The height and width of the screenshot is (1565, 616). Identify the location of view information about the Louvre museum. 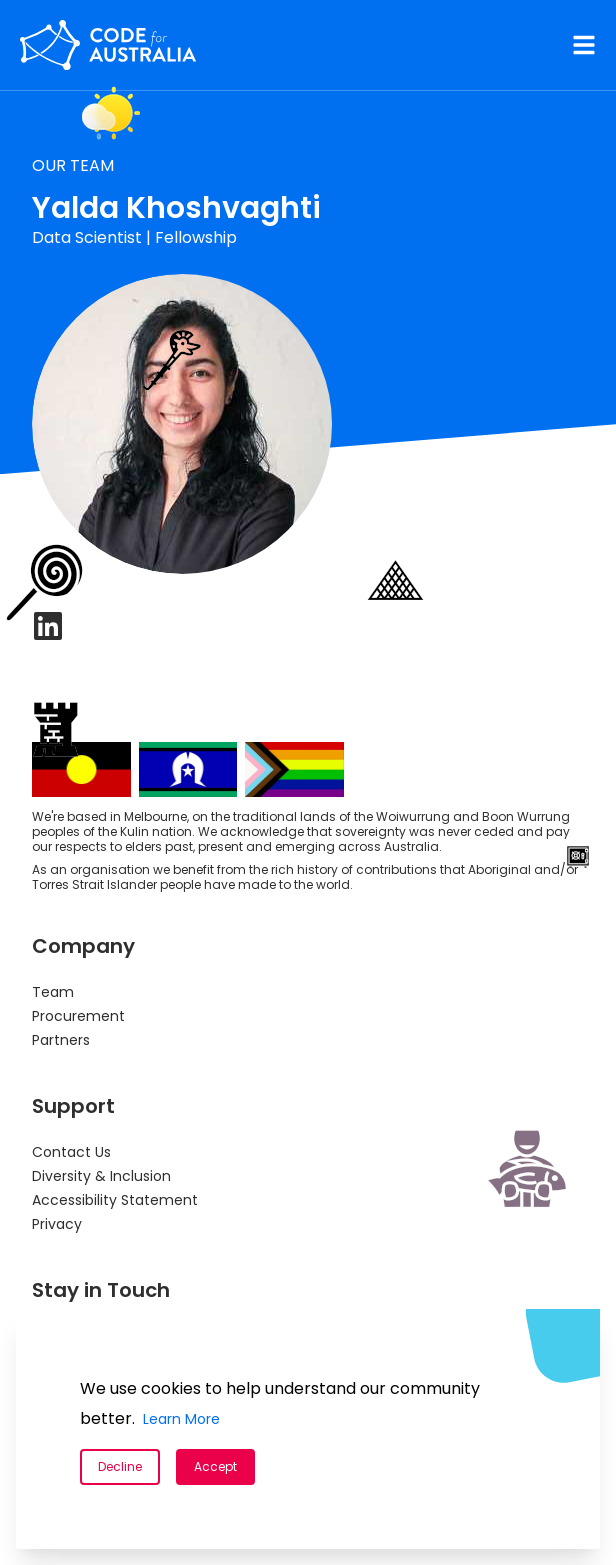
(395, 581).